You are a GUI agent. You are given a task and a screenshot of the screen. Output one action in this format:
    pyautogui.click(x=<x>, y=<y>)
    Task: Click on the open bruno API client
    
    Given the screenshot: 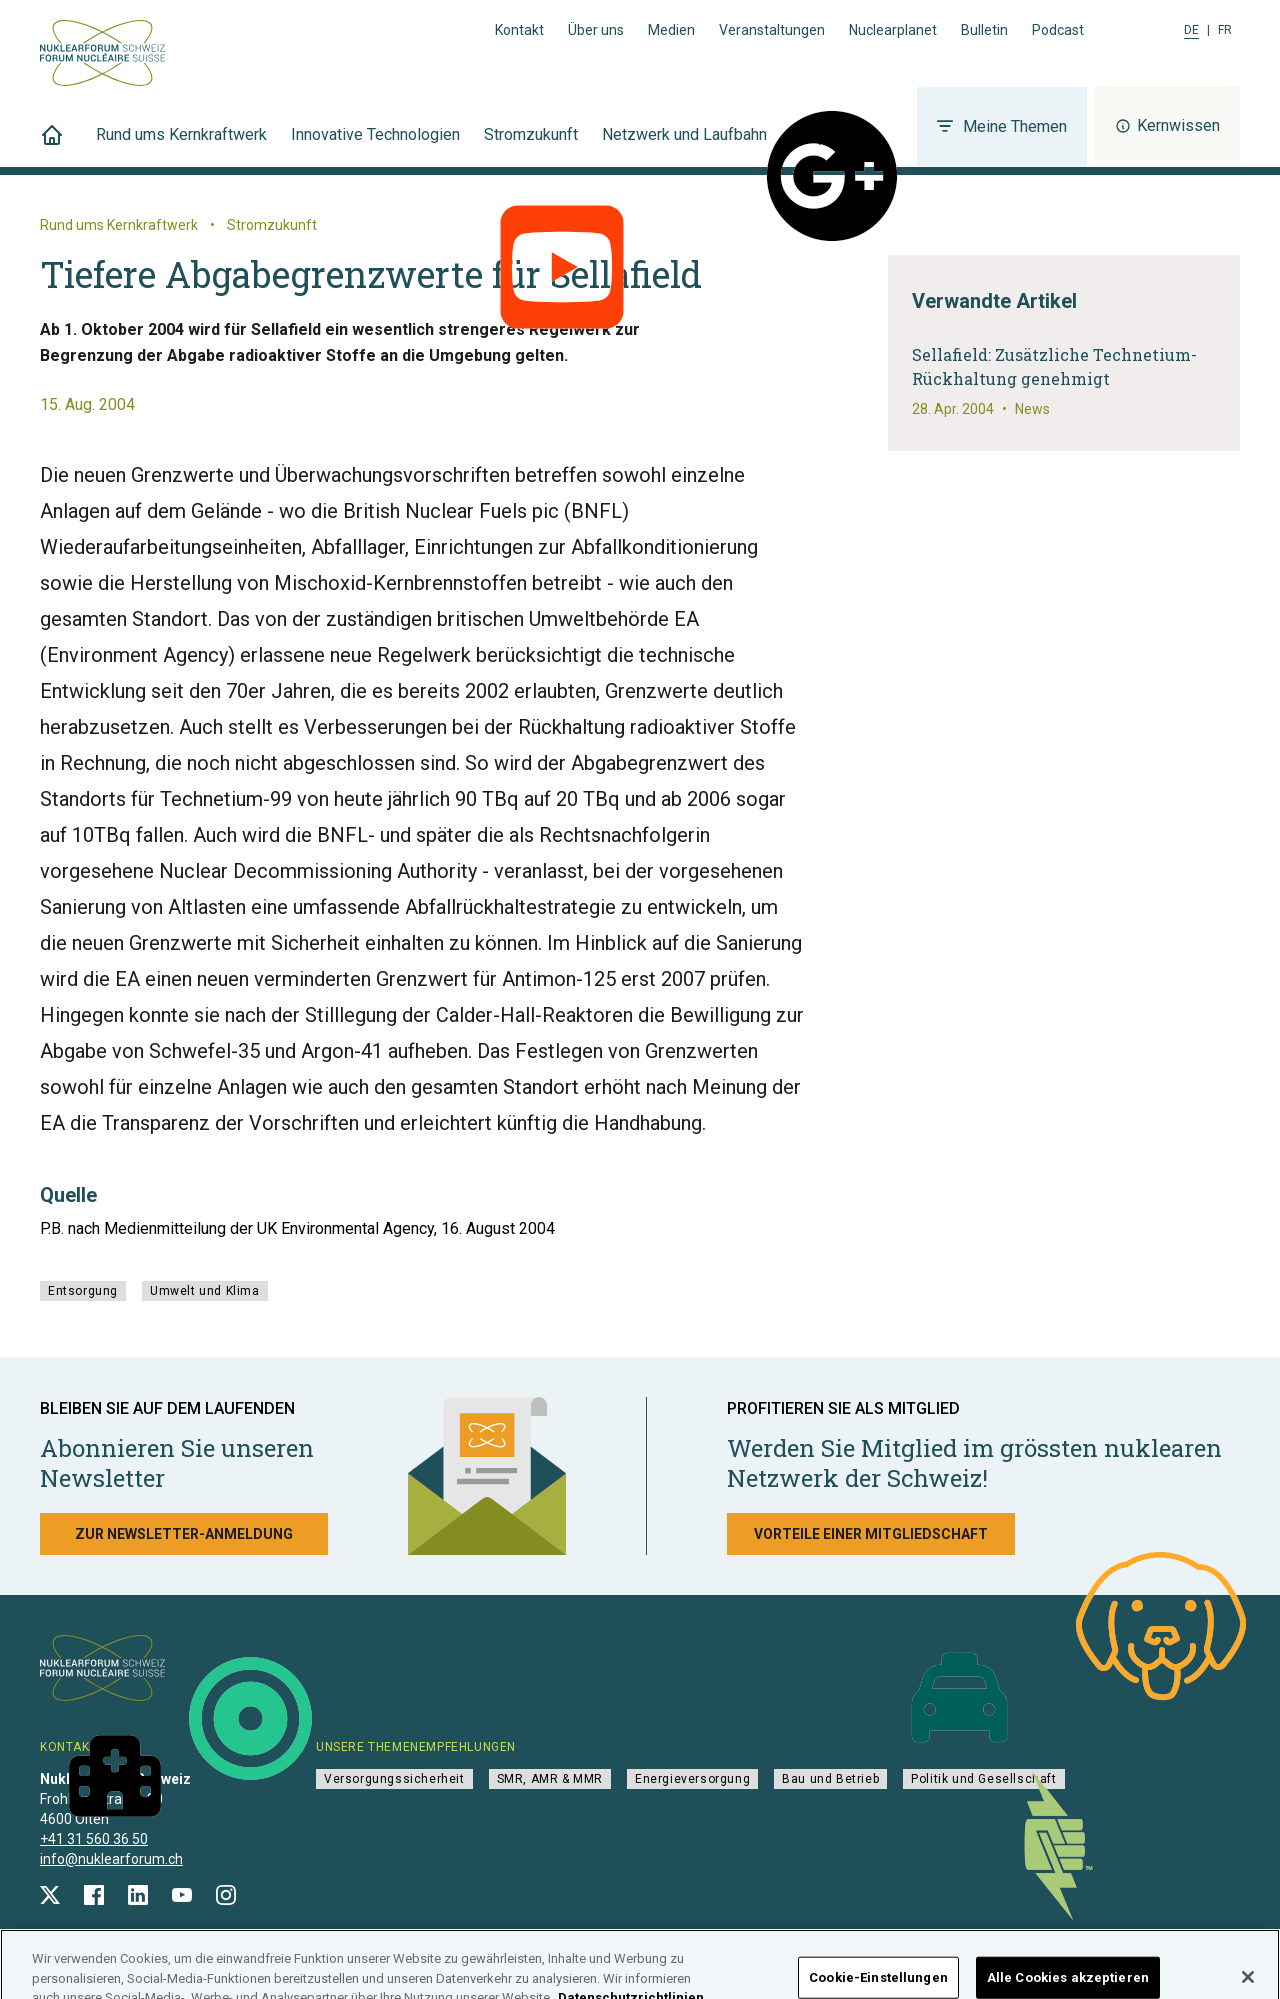 What is the action you would take?
    pyautogui.click(x=1161, y=1626)
    